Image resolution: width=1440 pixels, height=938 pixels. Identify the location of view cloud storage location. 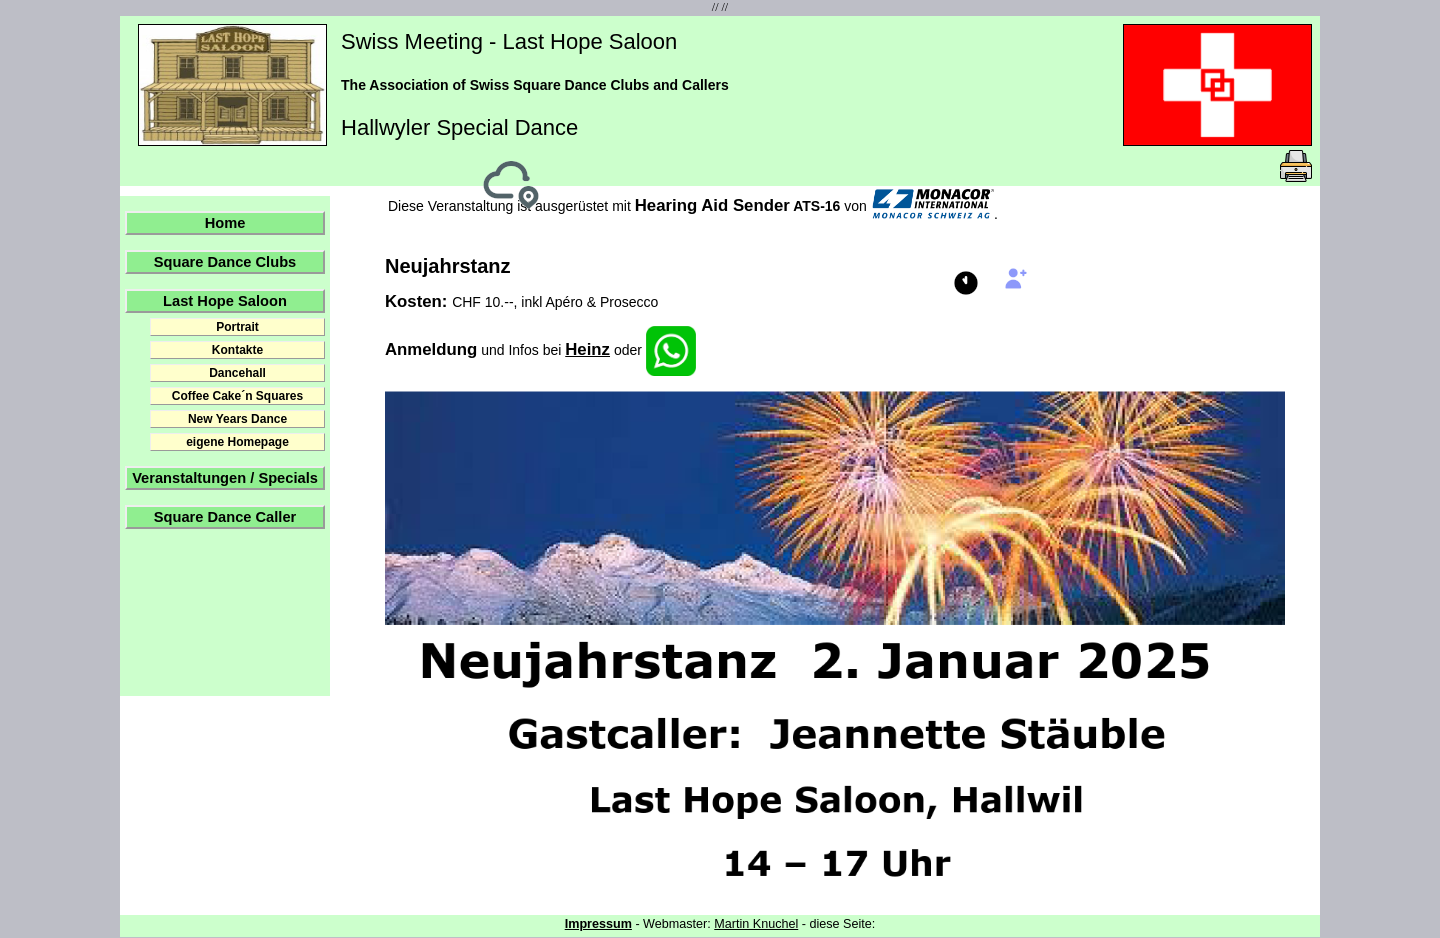
(511, 181).